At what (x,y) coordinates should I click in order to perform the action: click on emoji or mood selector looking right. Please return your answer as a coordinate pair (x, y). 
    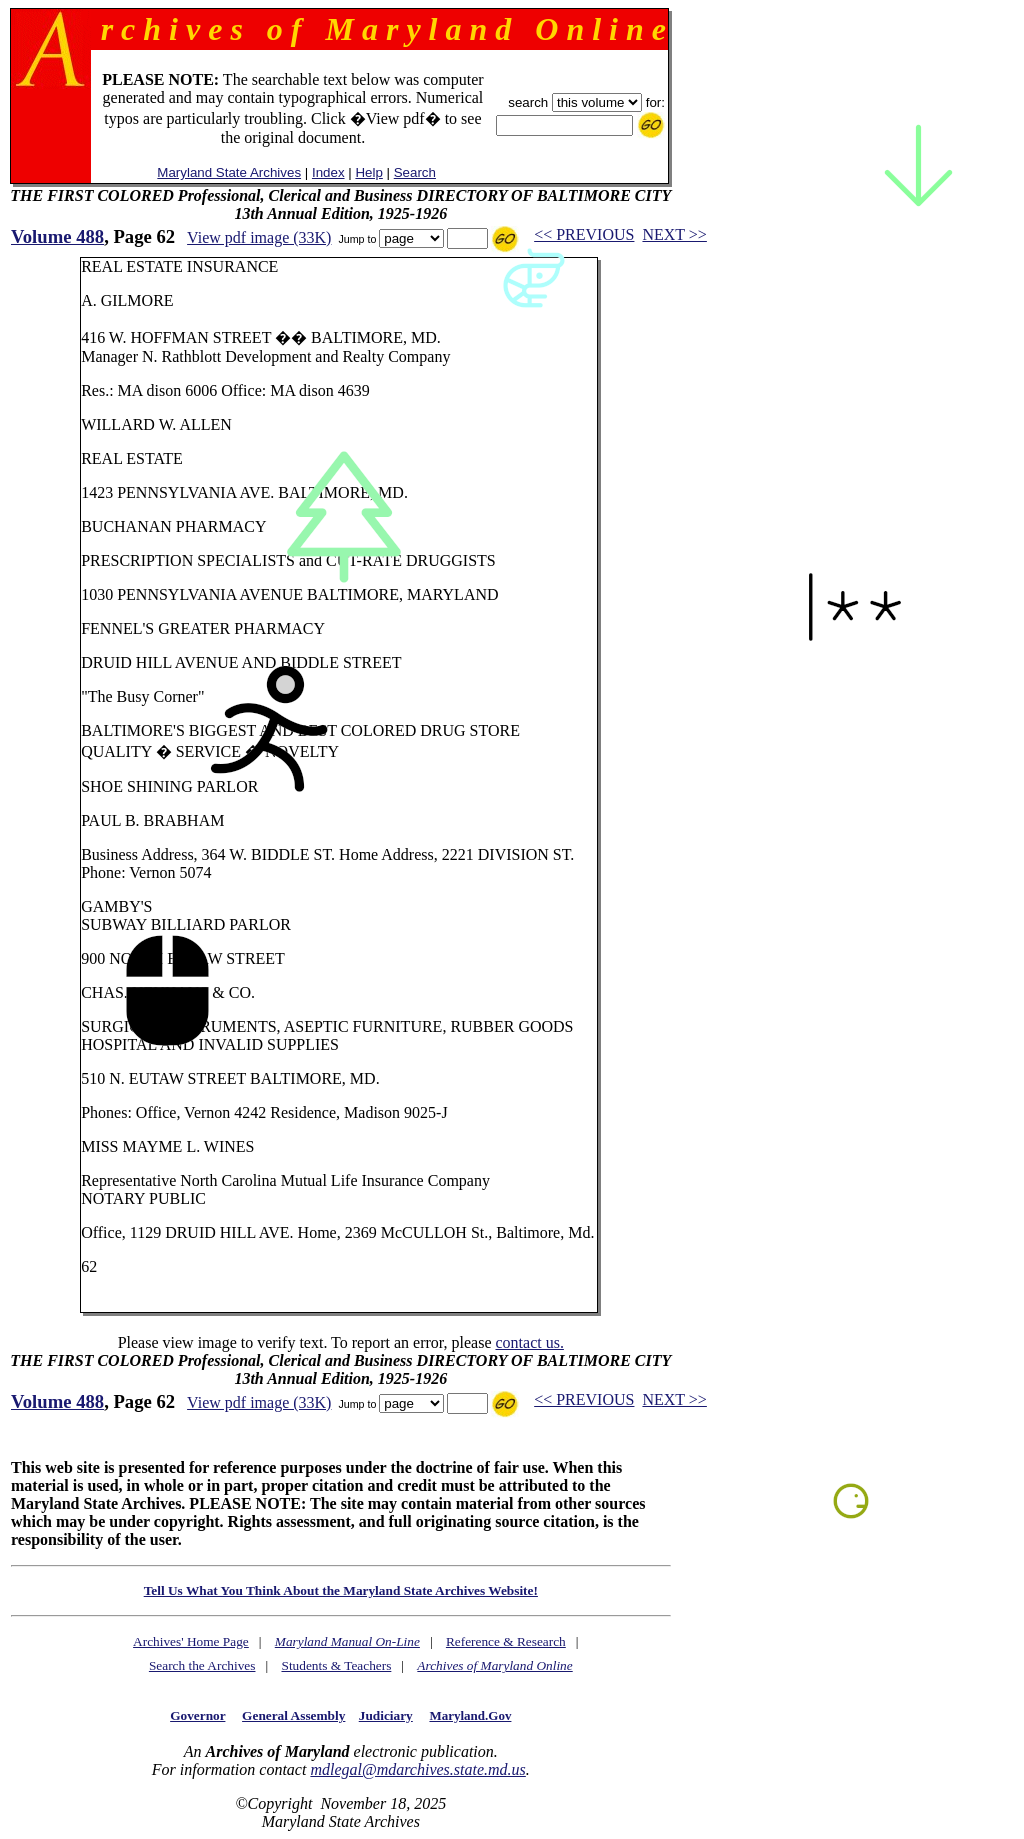
    Looking at the image, I should click on (851, 1501).